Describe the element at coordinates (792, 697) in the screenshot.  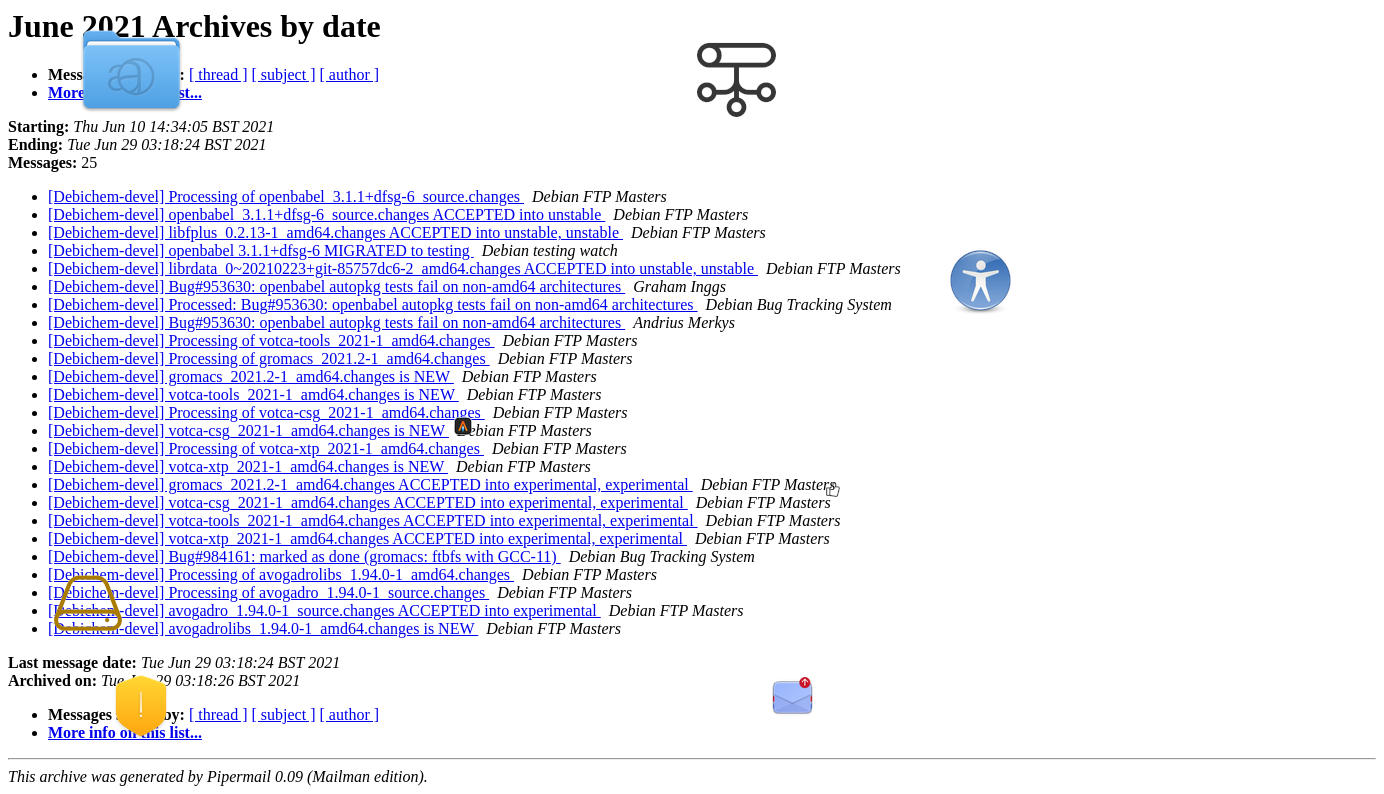
I see `send an email message` at that location.